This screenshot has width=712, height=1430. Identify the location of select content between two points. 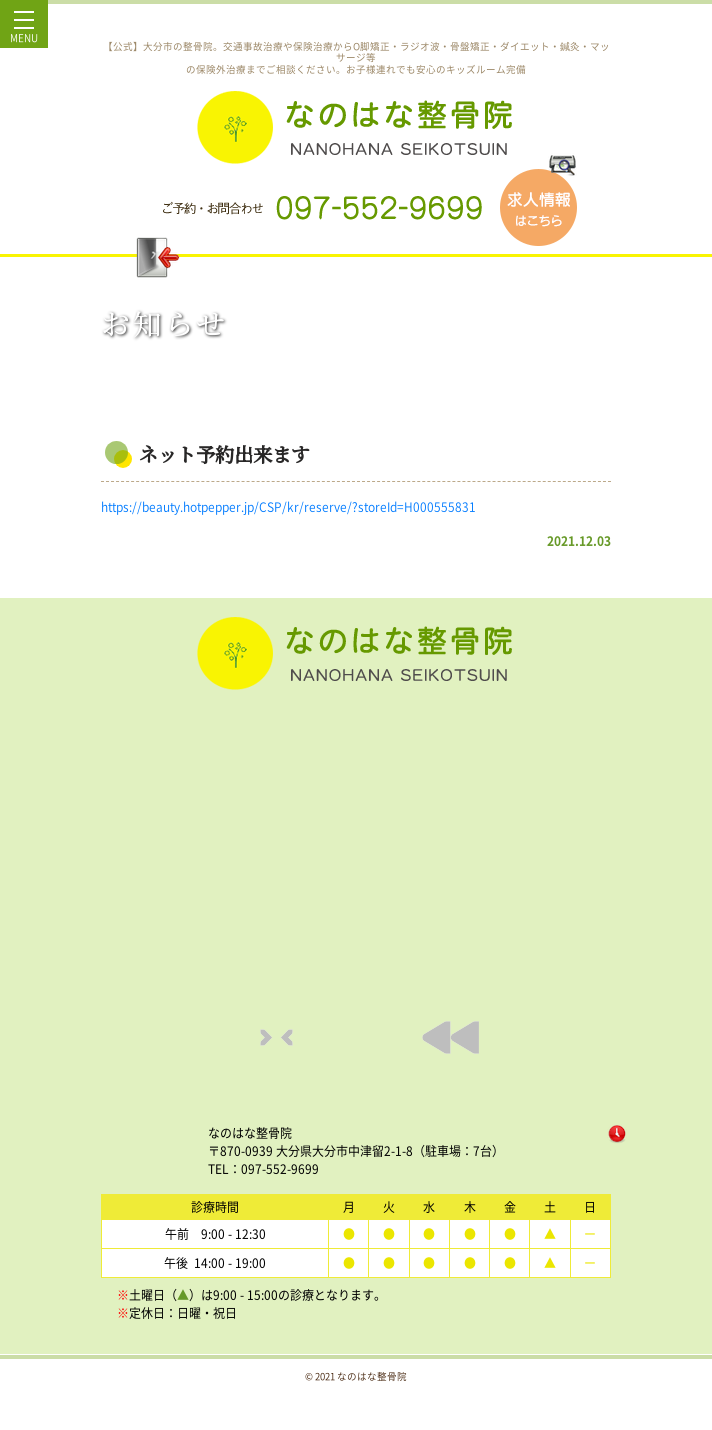
(276, 1037).